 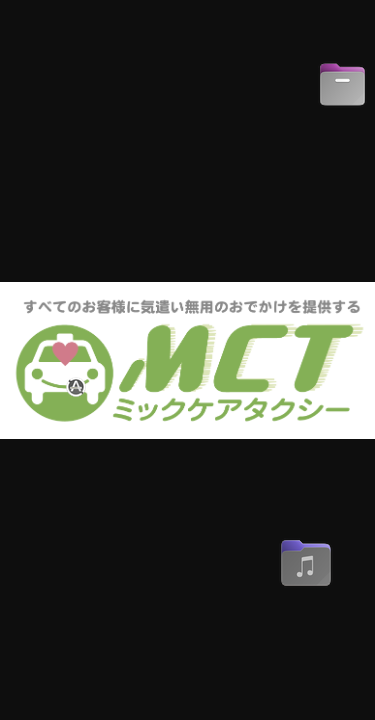 What do you see at coordinates (342, 84) in the screenshot?
I see `open the file manager application` at bounding box center [342, 84].